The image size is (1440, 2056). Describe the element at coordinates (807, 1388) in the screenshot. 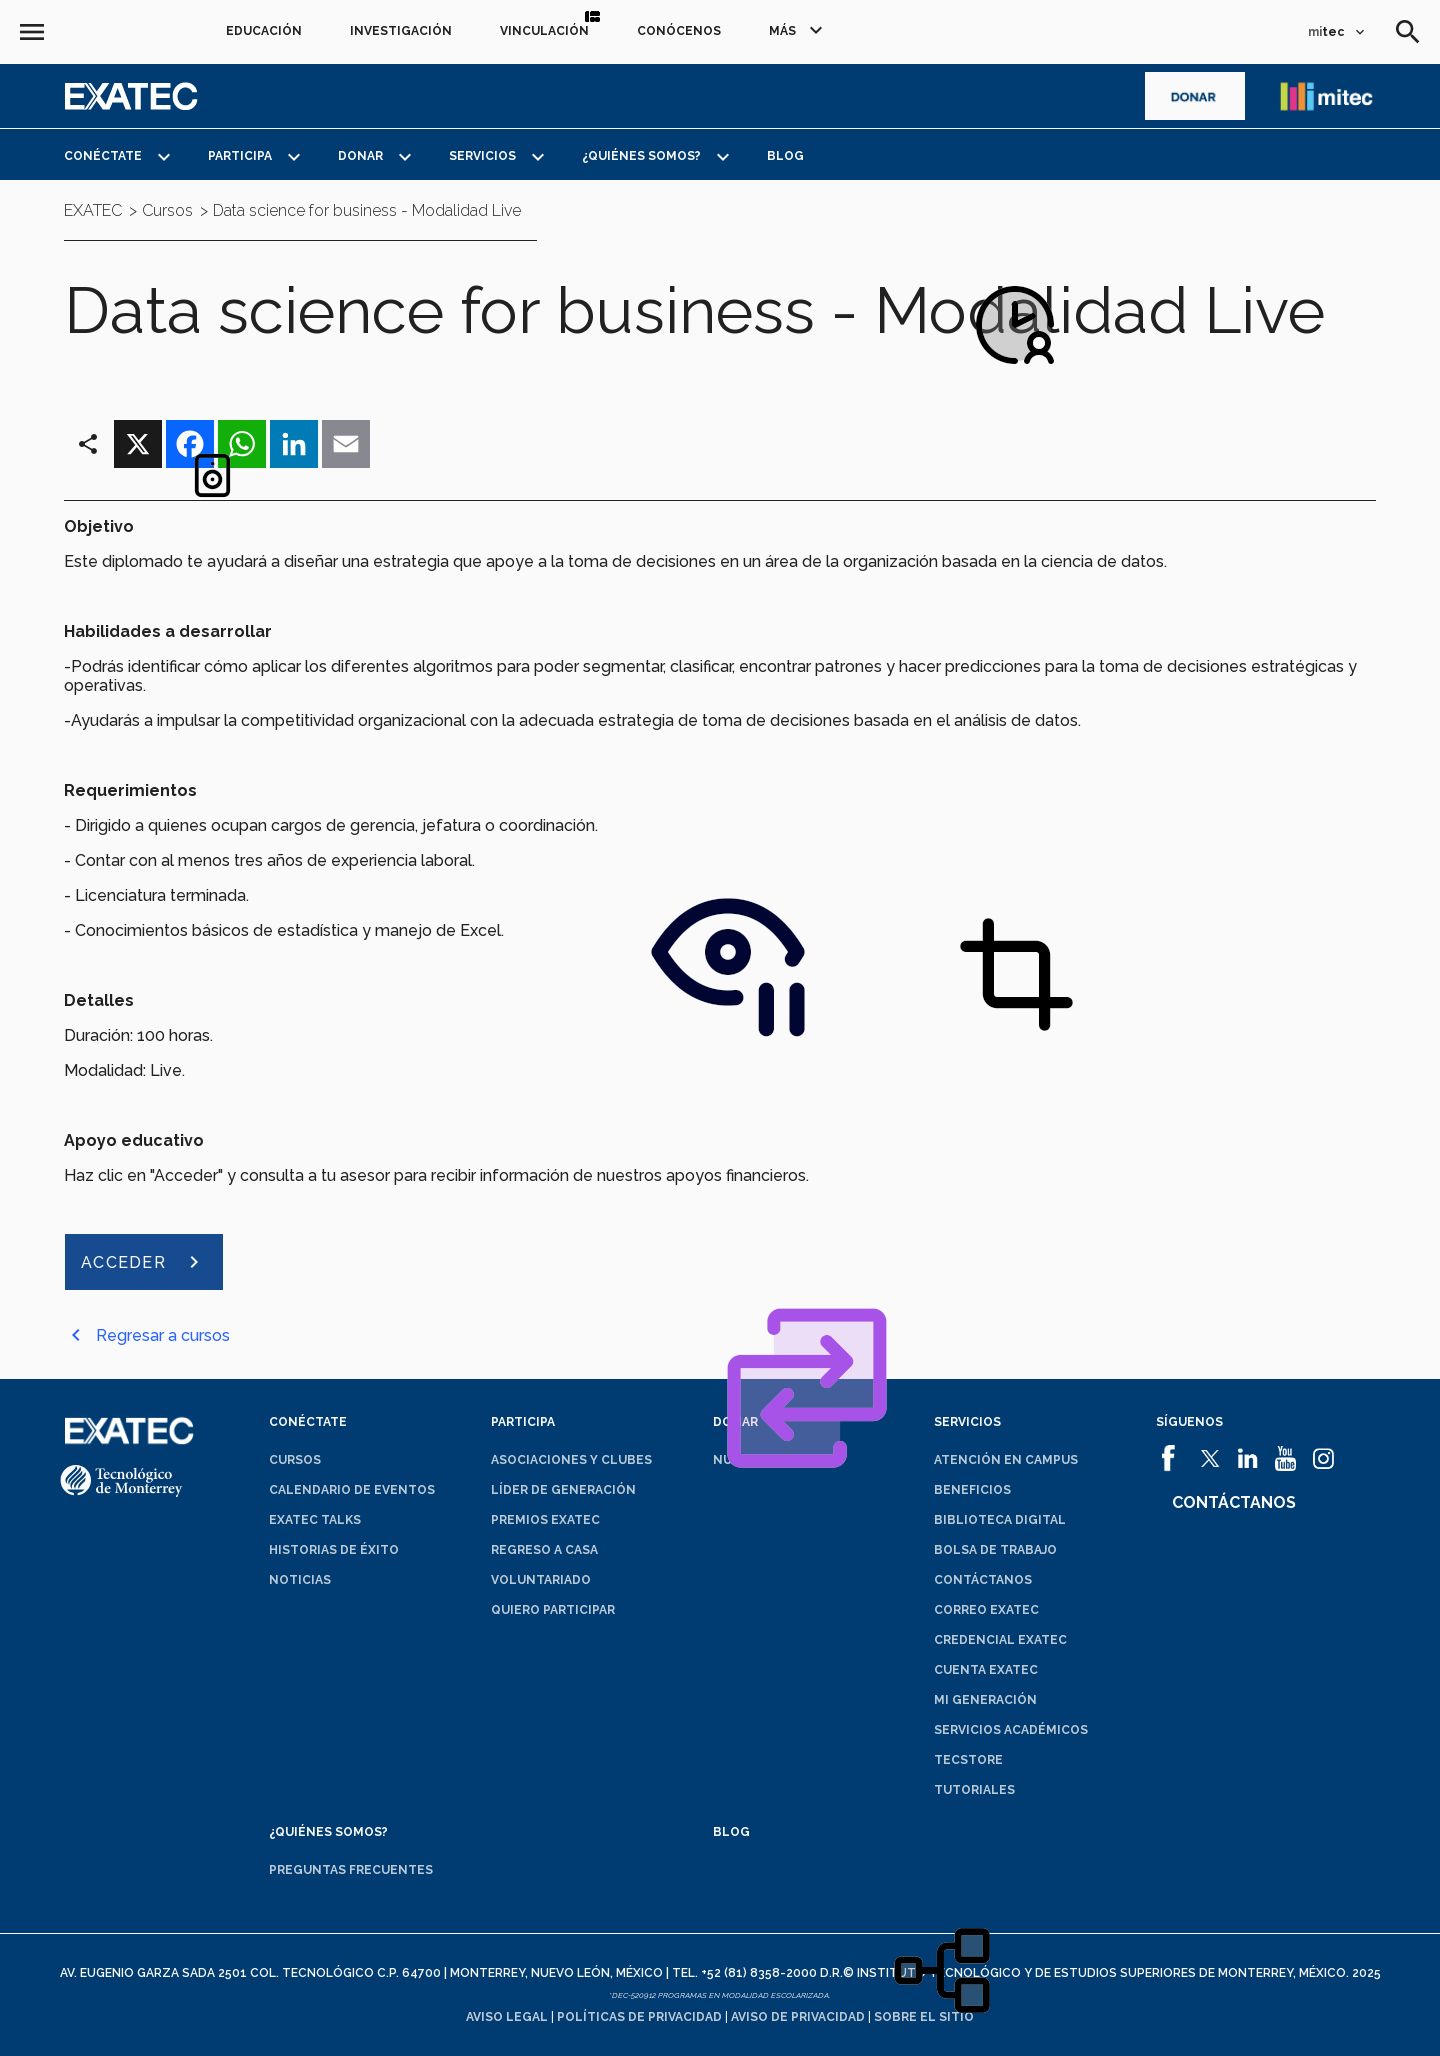

I see `swap or exchange items` at that location.